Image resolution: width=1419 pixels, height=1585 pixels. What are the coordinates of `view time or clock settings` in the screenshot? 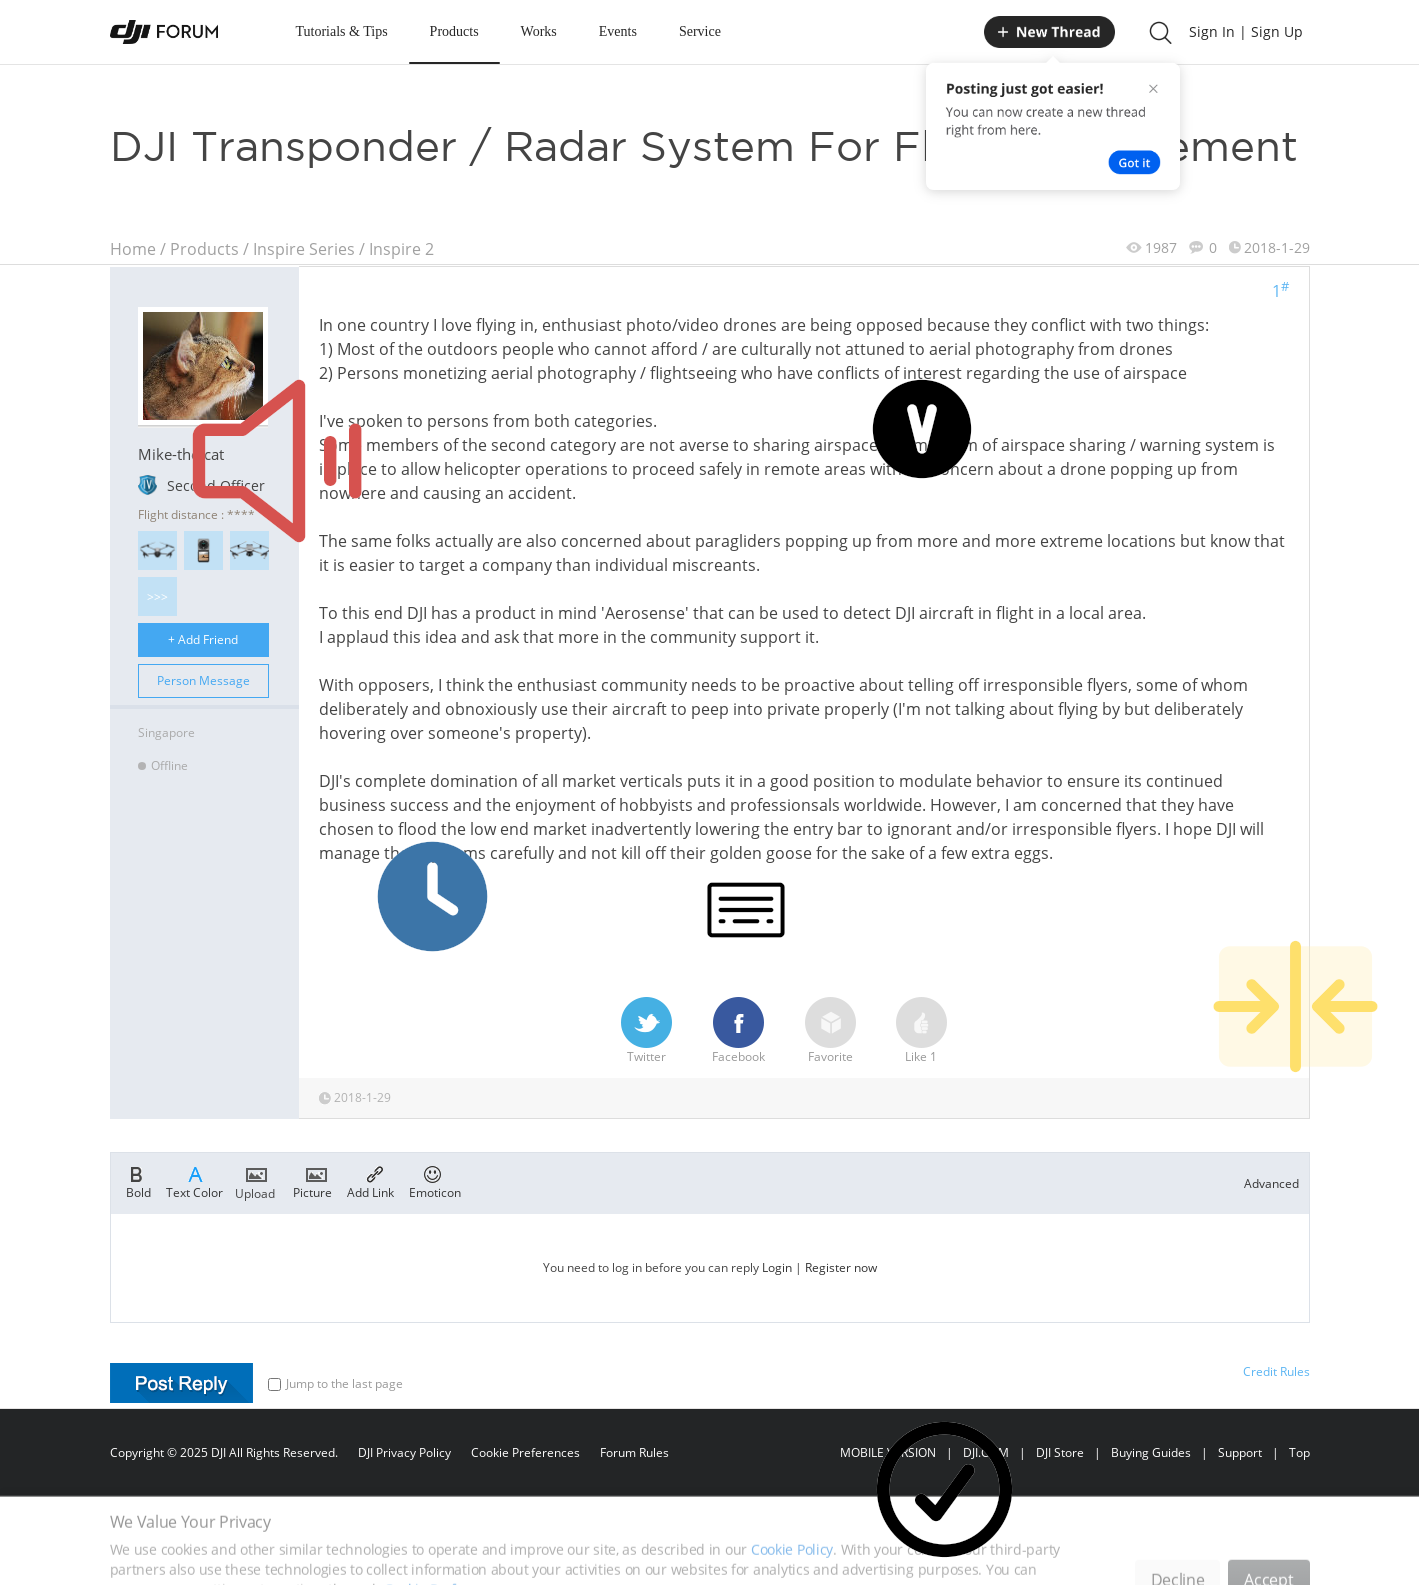 It's located at (432, 896).